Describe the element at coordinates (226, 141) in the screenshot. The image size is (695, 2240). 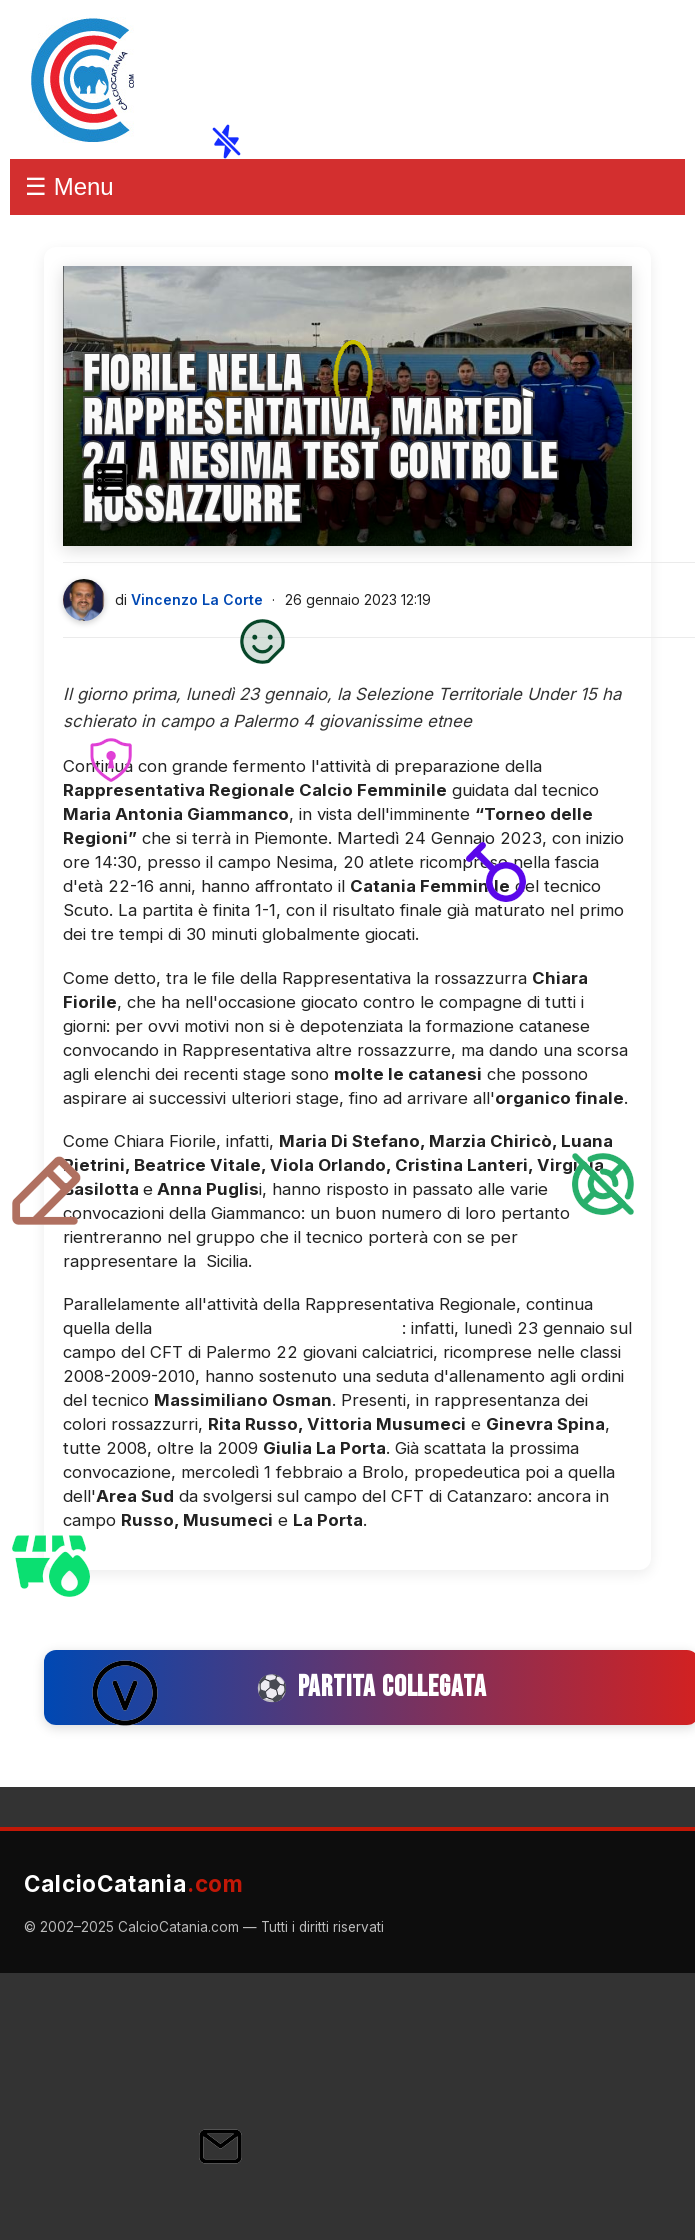
I see `disable camera flash` at that location.